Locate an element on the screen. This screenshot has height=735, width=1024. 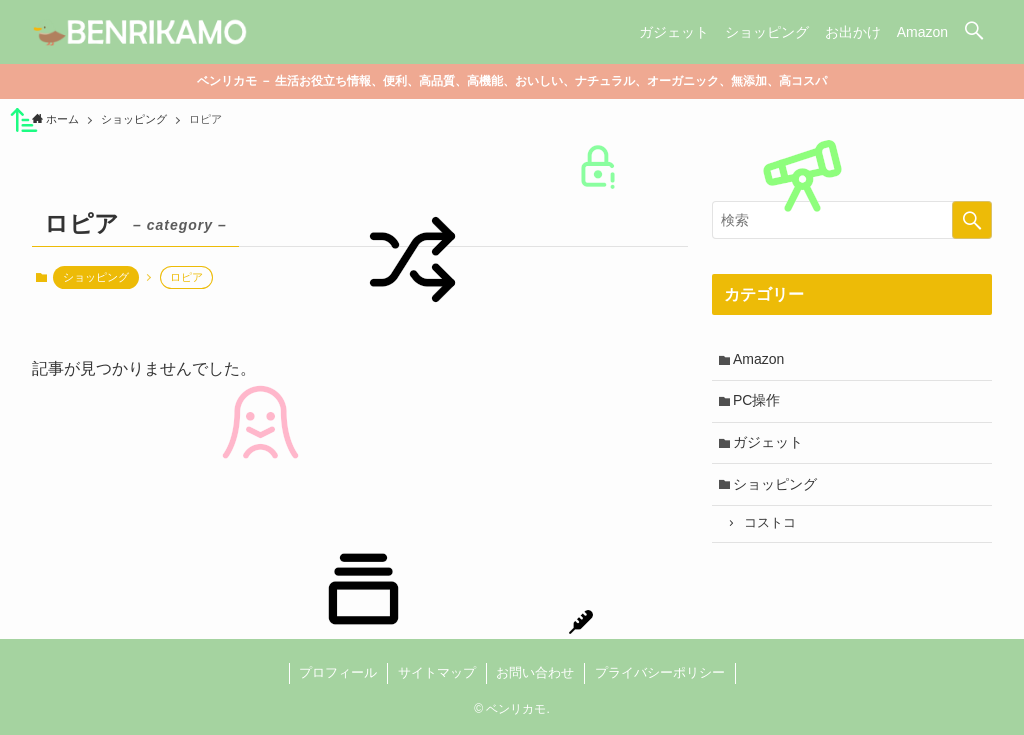
indicates linux operating system compatibility is located at coordinates (260, 426).